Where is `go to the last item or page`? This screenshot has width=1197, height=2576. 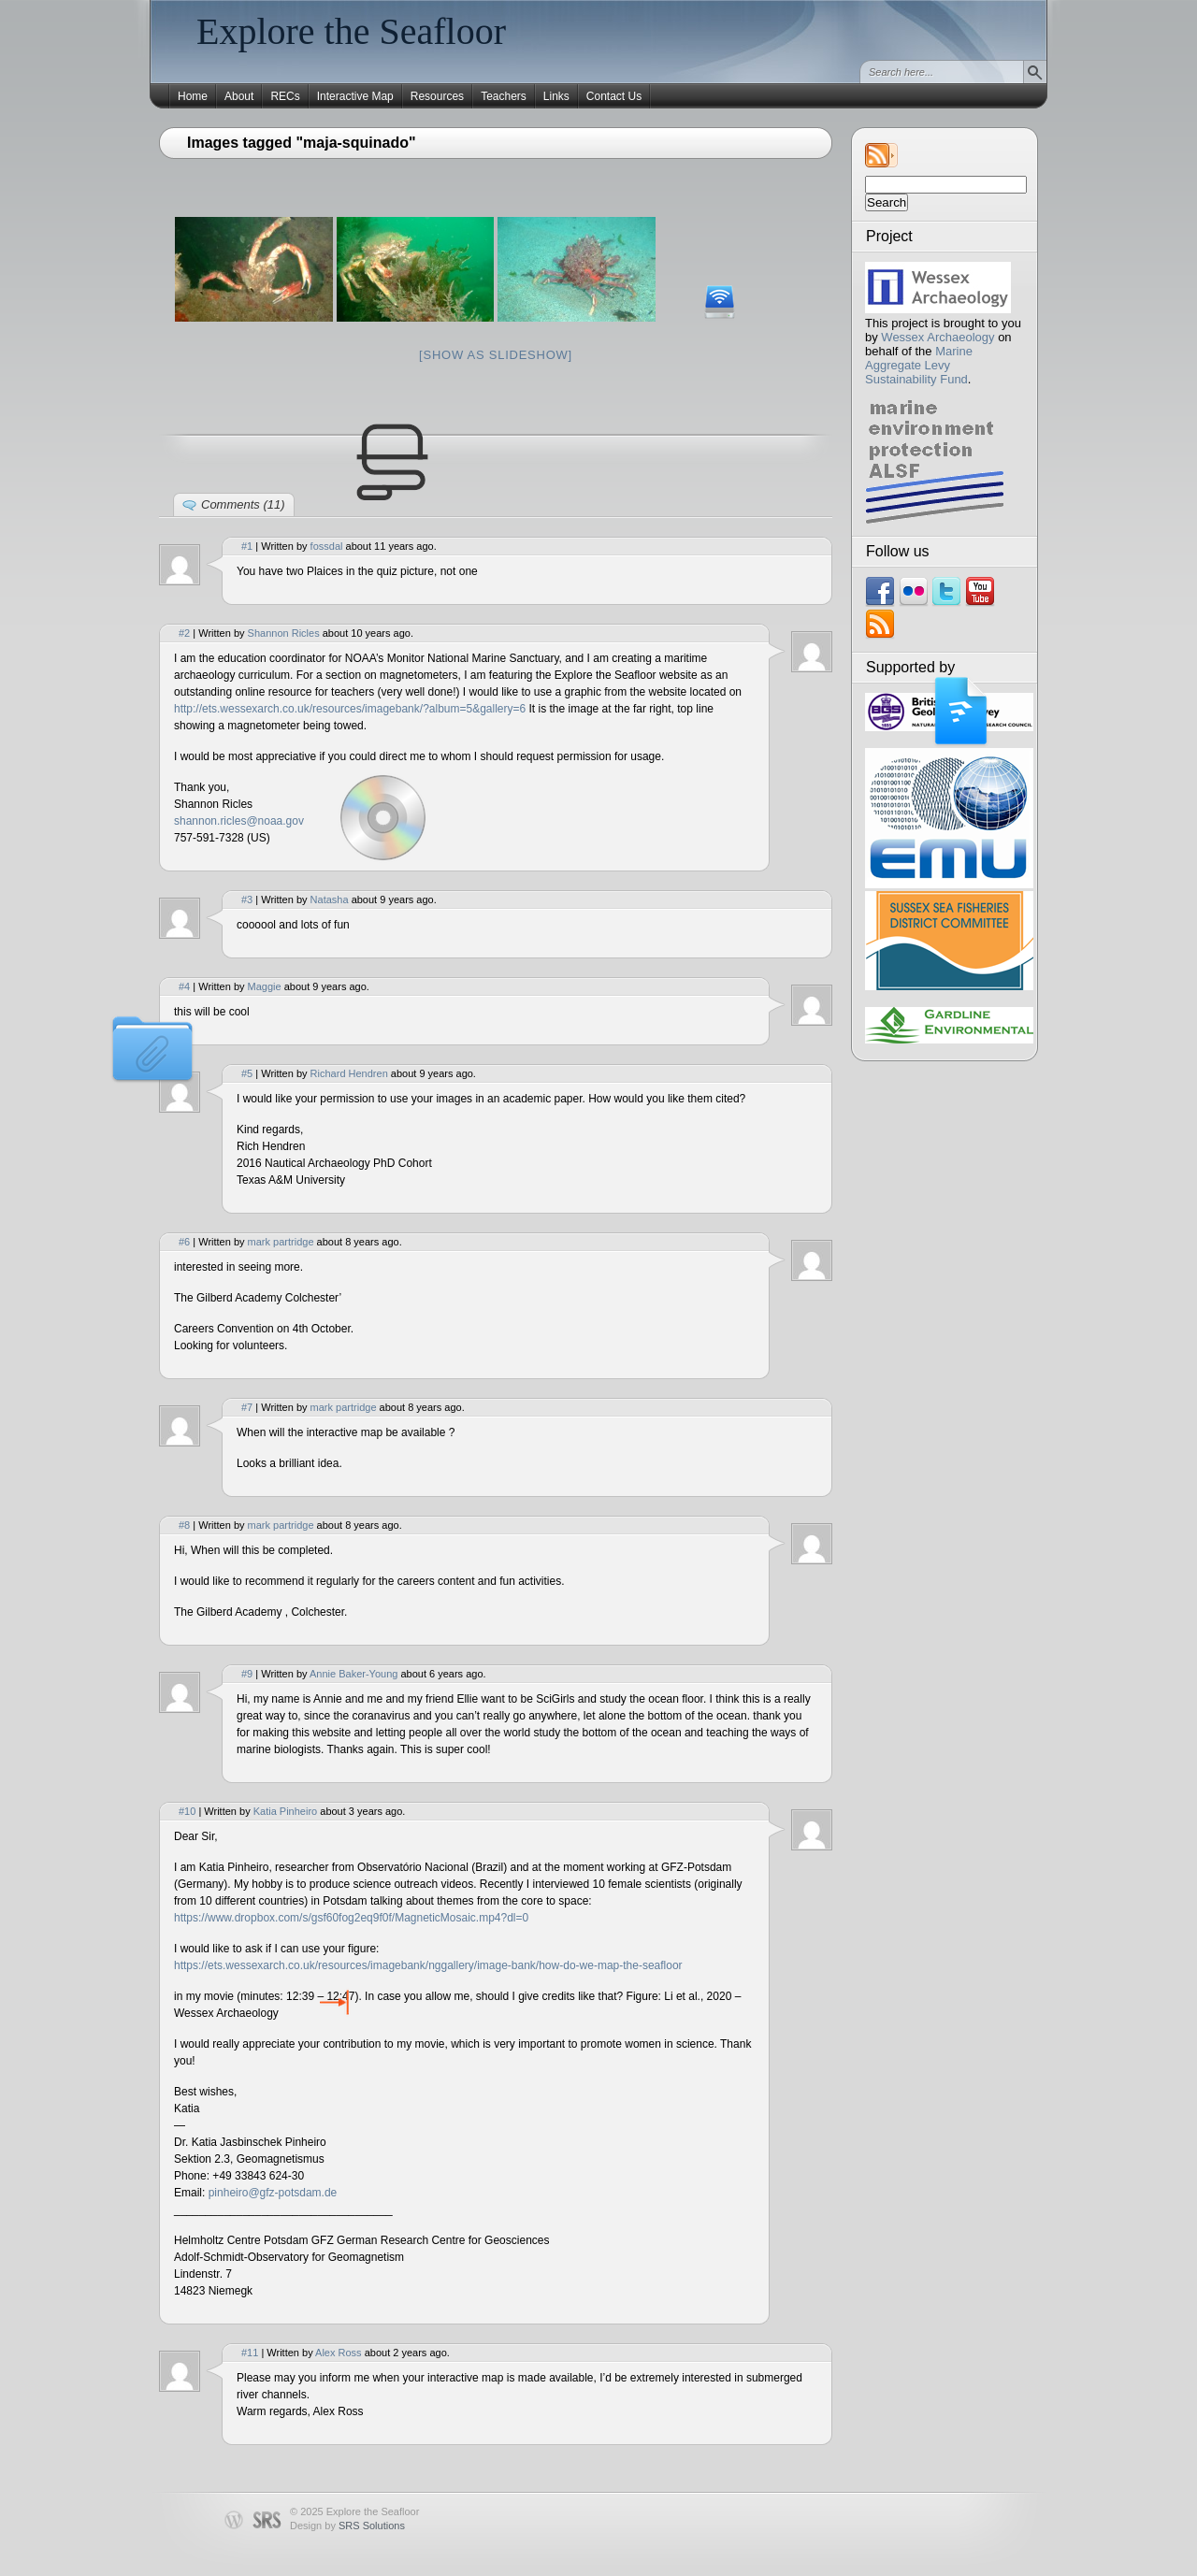
go to the last item or page is located at coordinates (334, 2002).